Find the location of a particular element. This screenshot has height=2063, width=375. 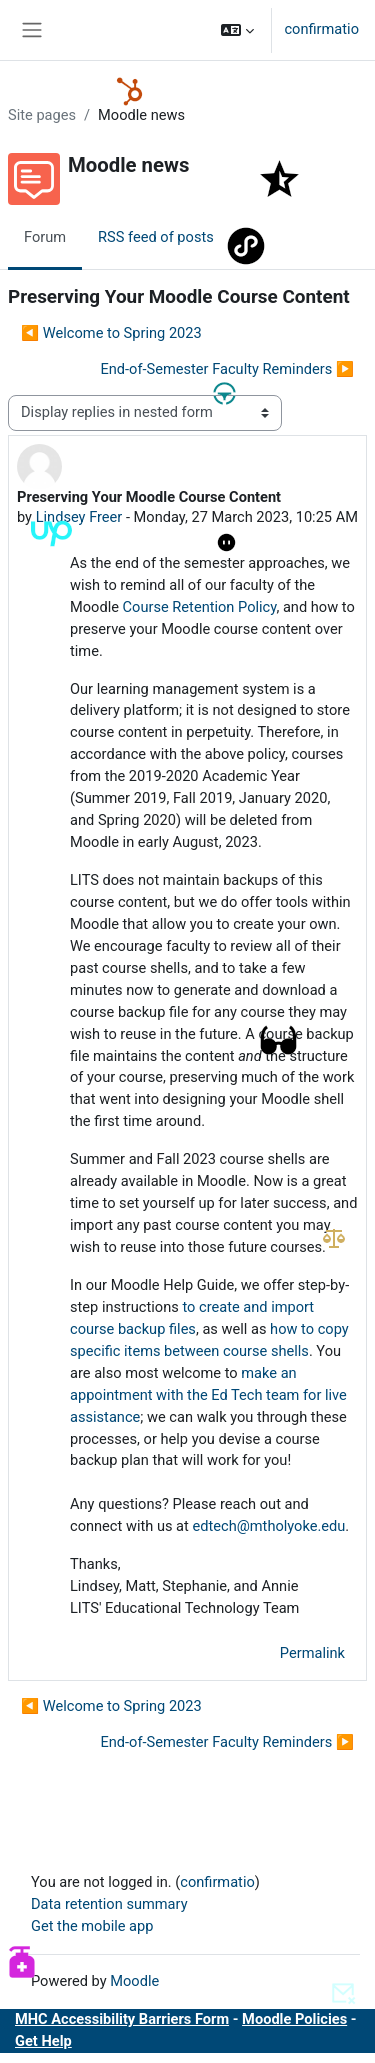

enable reading mode or accessibility features is located at coordinates (278, 1041).